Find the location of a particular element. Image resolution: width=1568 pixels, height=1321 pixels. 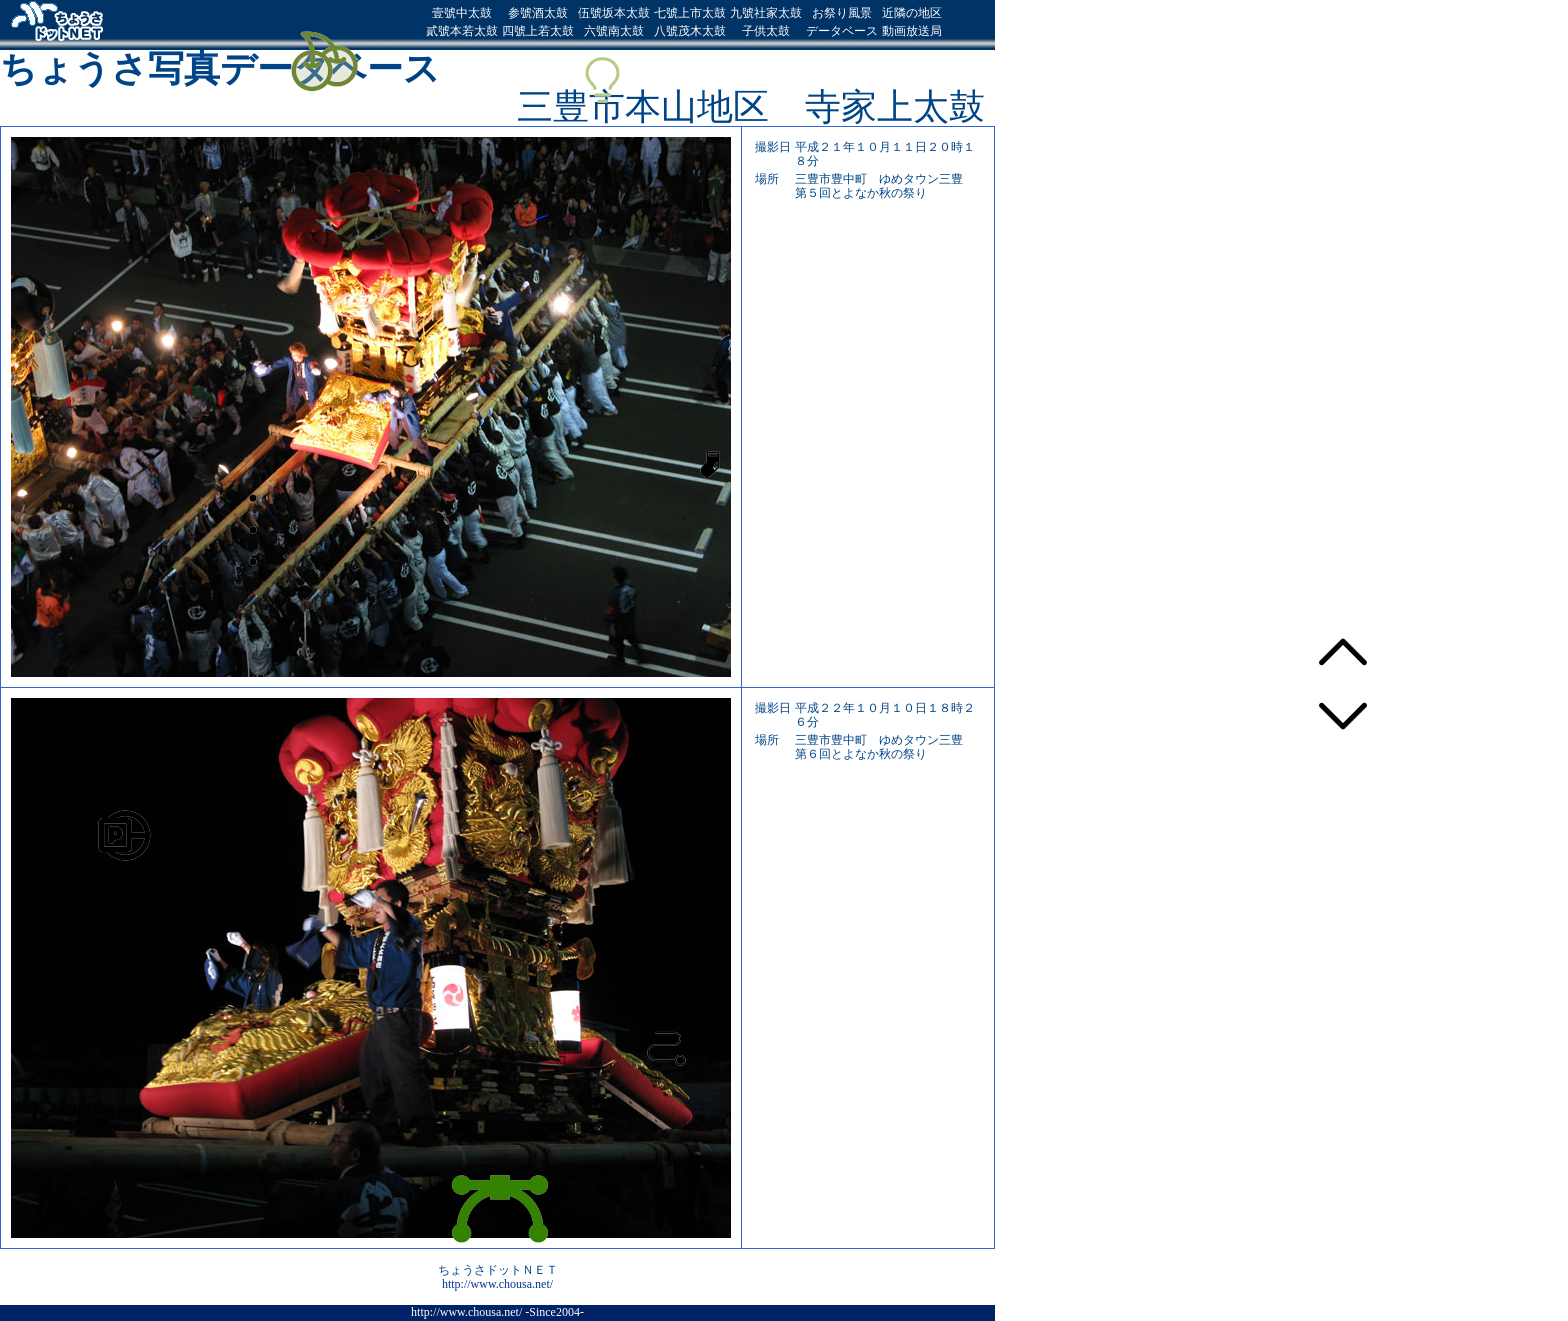

browse clothing or apparel items is located at coordinates (711, 464).